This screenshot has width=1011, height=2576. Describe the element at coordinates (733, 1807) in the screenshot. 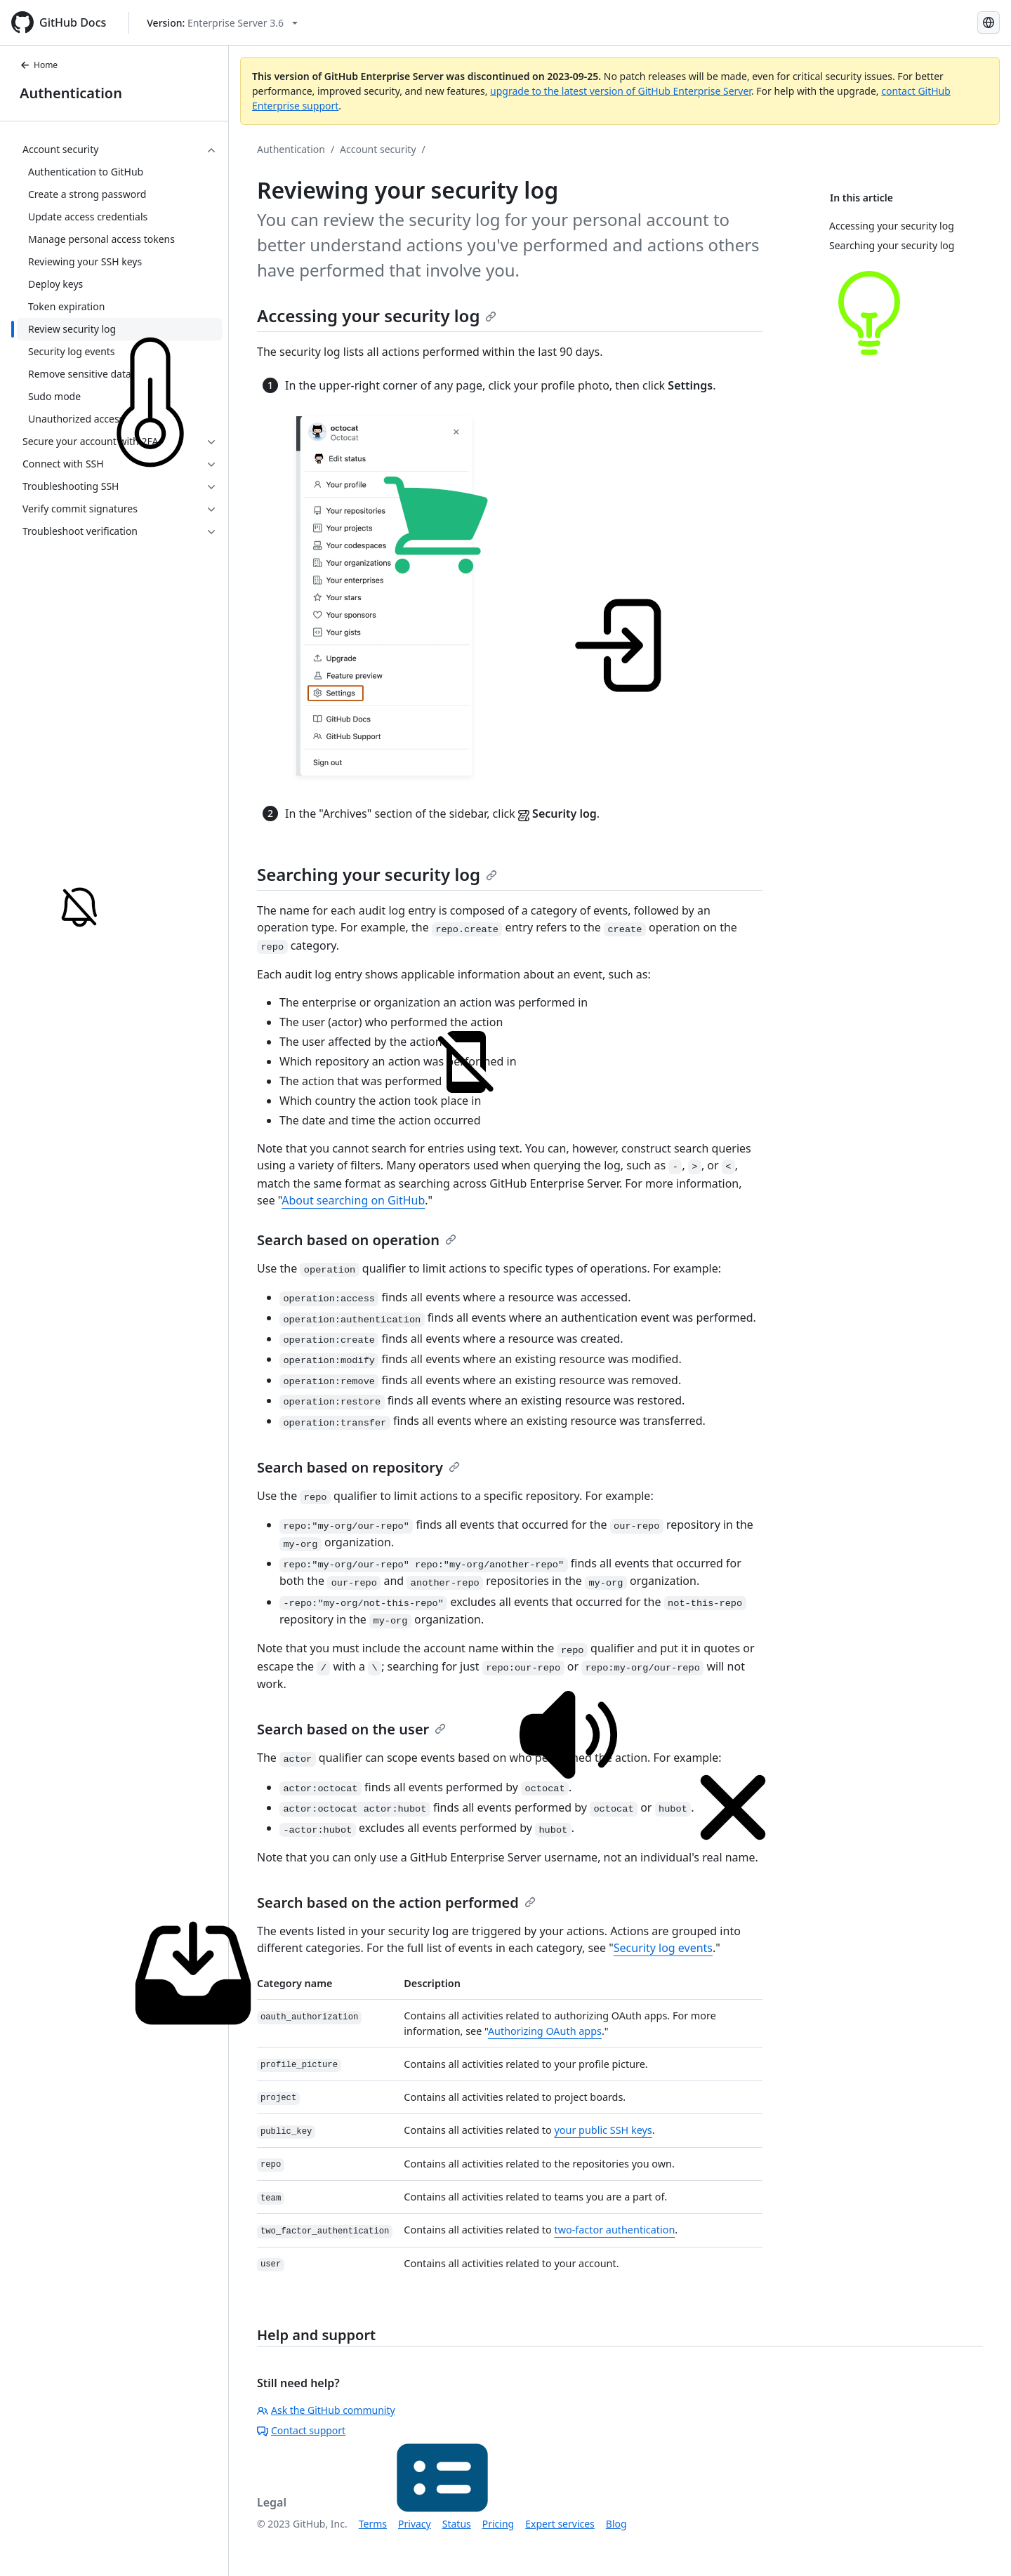

I see `close the current window or dialog` at that location.